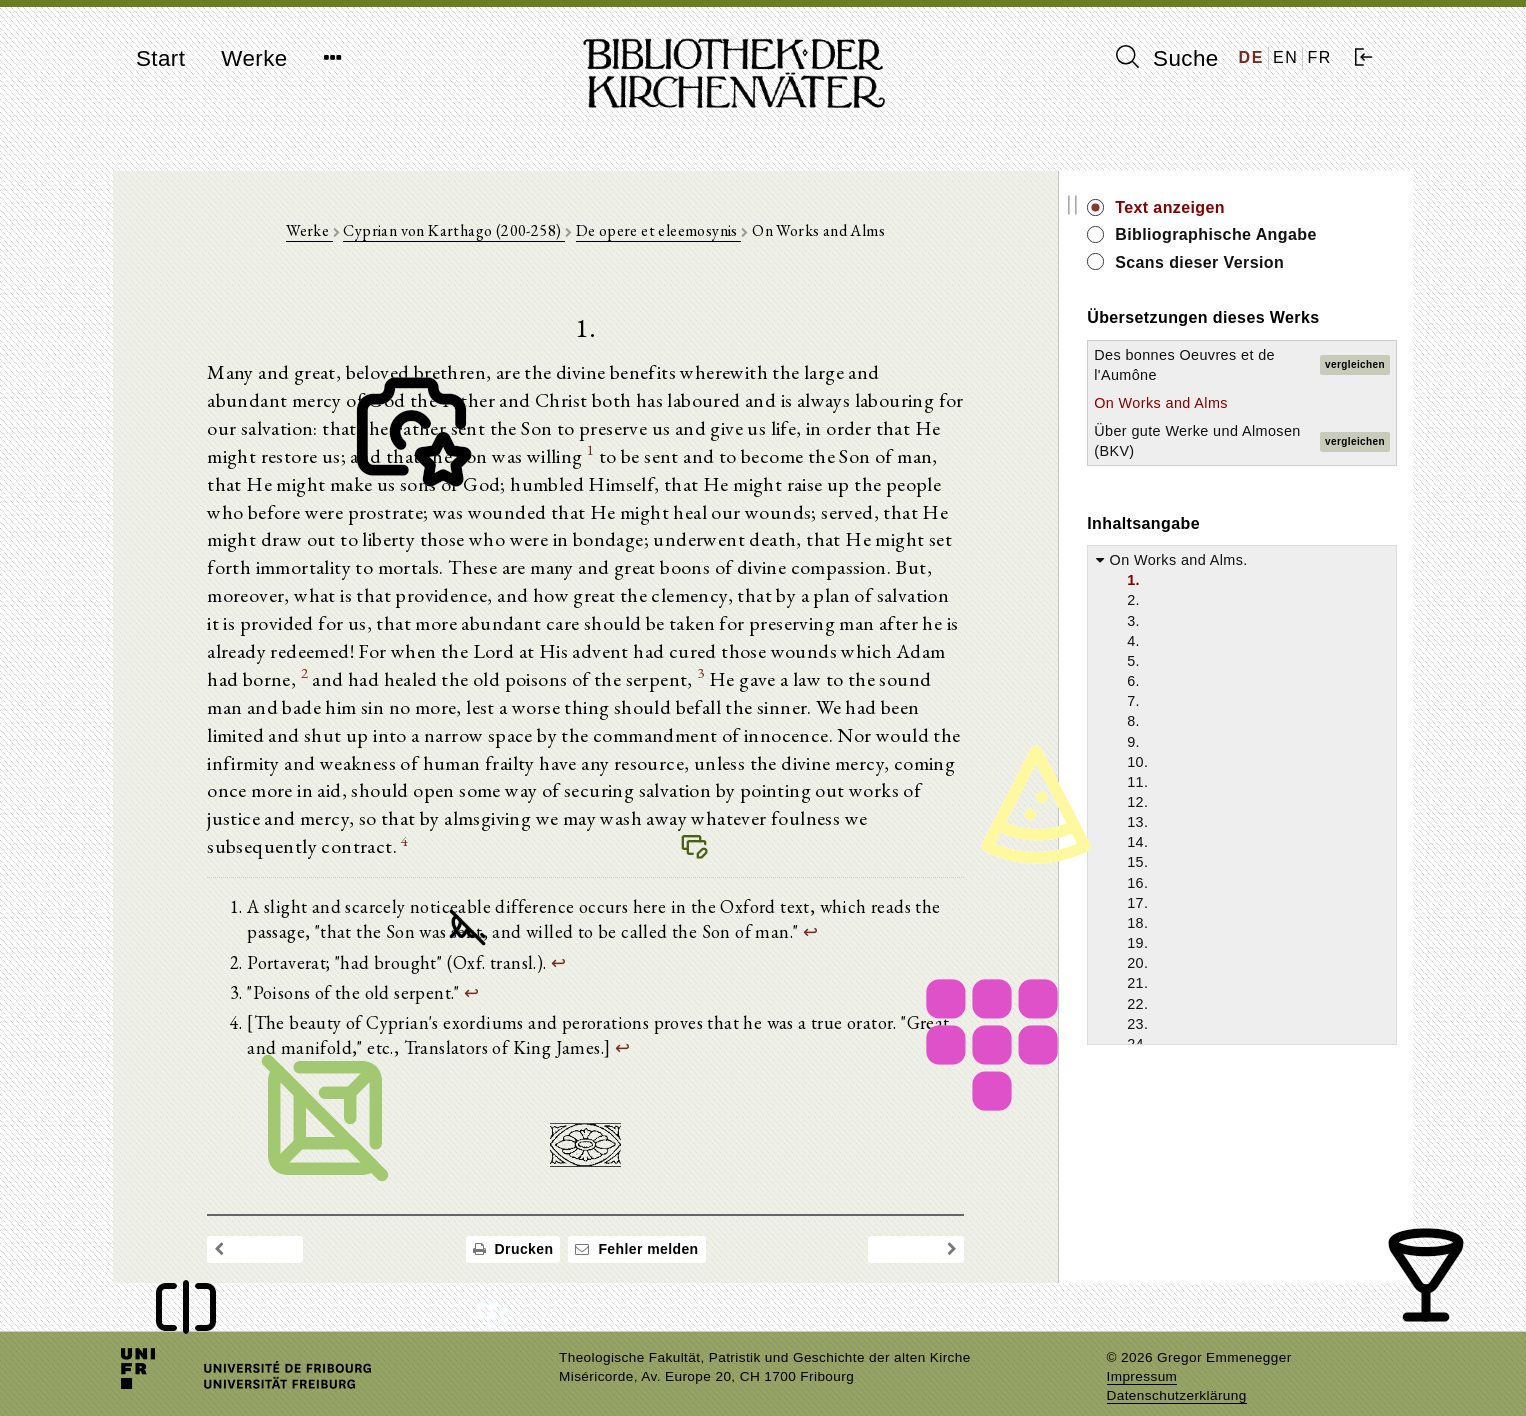 Image resolution: width=1526 pixels, height=1416 pixels. I want to click on signature feature disabled, so click(467, 927).